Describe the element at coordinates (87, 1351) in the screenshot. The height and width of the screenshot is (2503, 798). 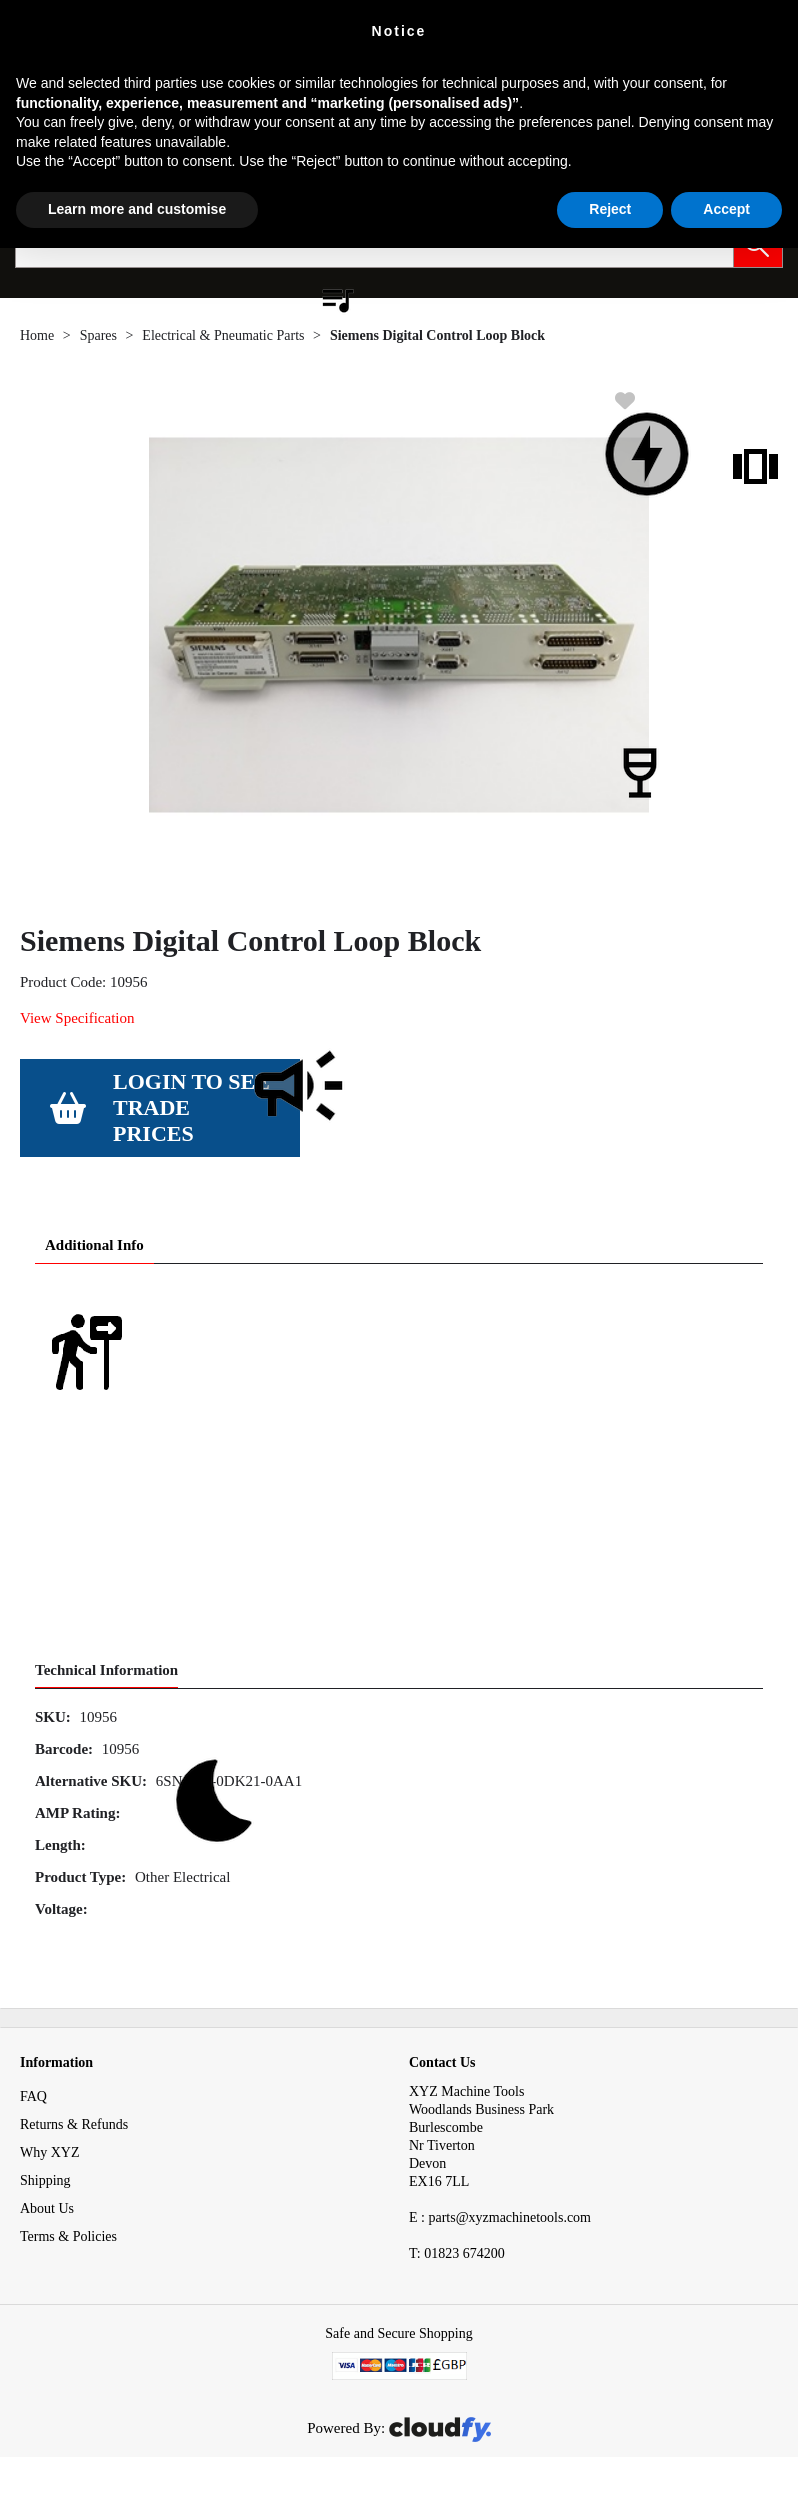
I see `follow directions or navigation signs` at that location.